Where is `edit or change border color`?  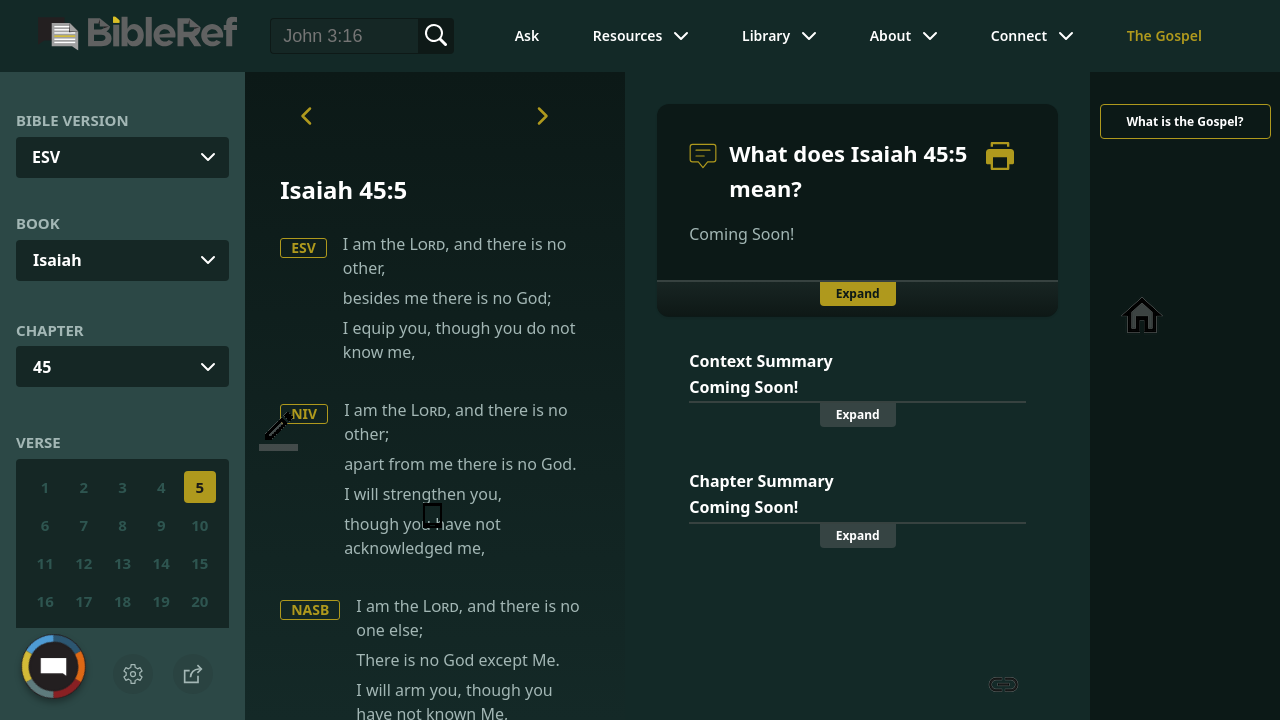 edit or change border color is located at coordinates (278, 431).